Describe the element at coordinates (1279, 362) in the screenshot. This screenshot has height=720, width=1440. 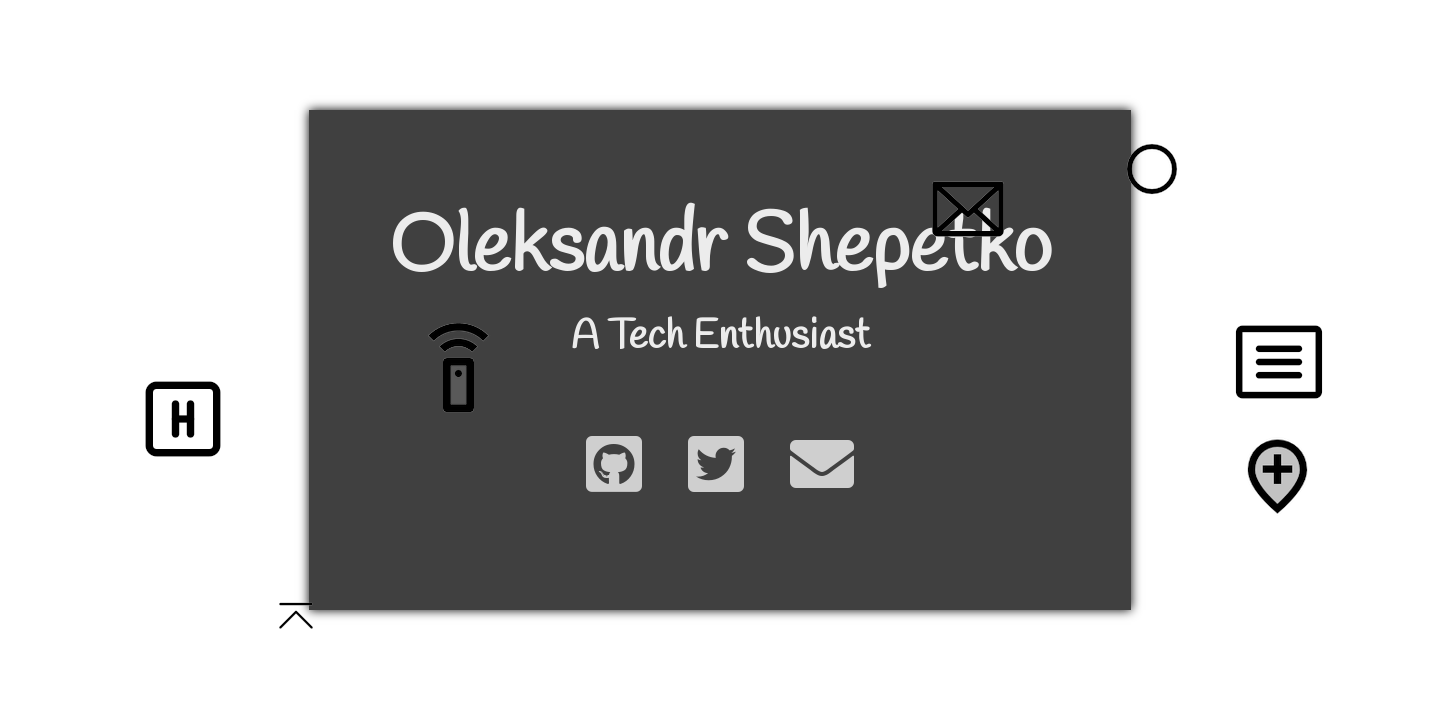
I see `view article or document` at that location.